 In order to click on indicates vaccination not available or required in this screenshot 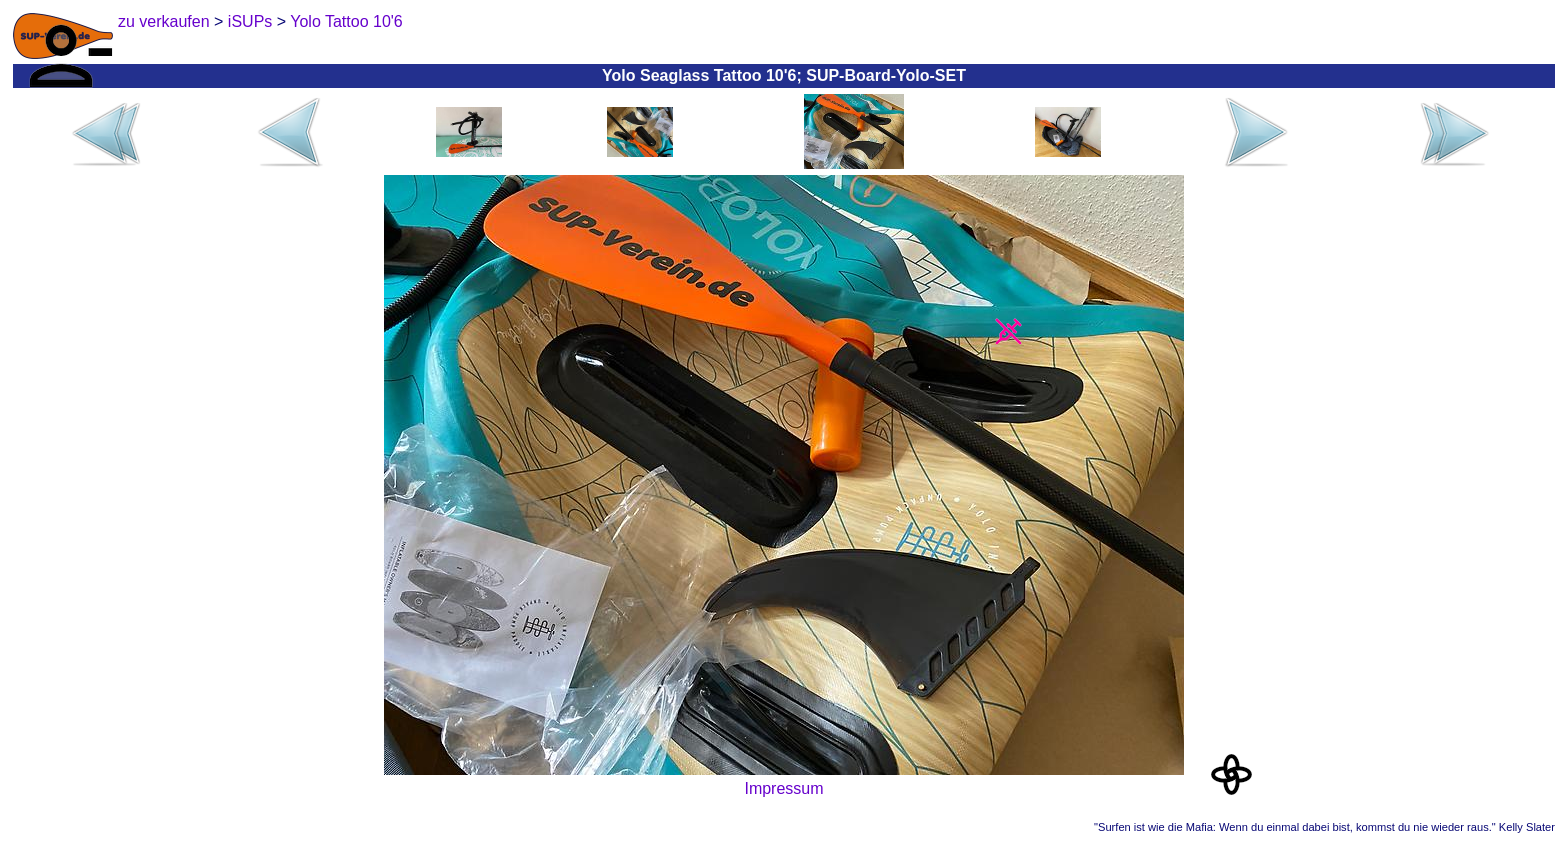, I will do `click(1008, 331)`.